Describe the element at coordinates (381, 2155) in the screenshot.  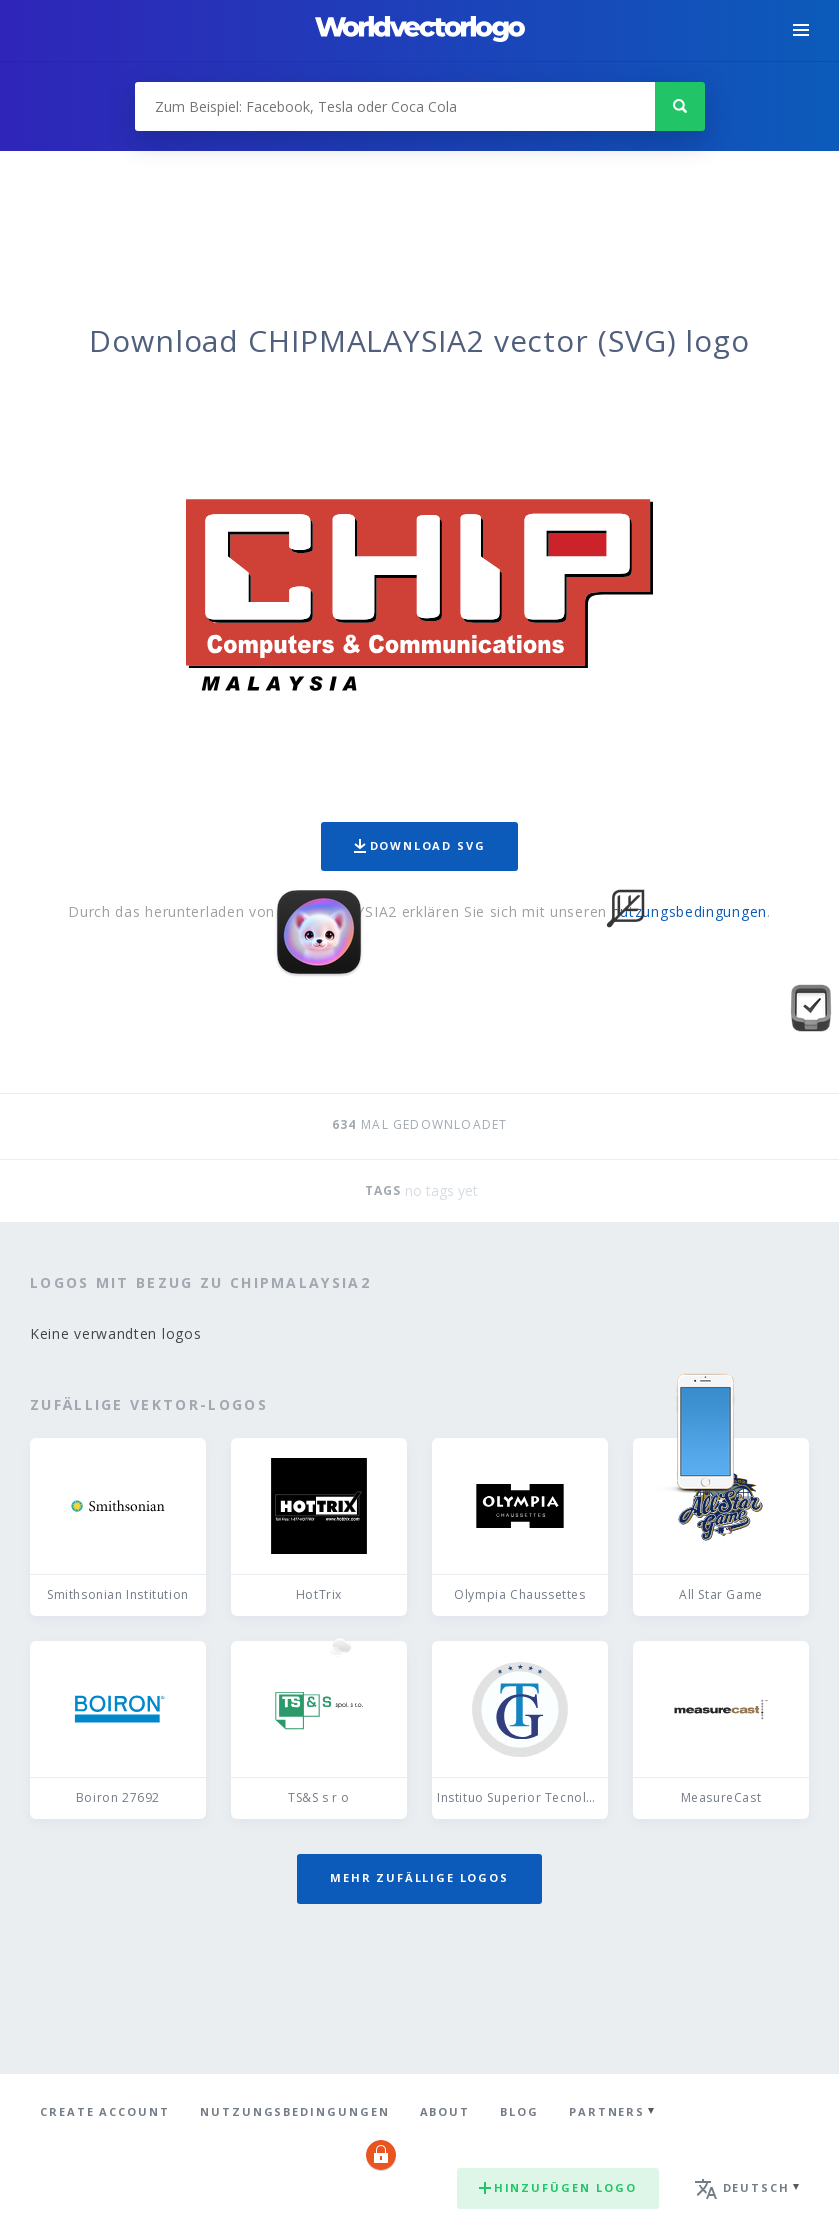
I see `brightness settings are locked` at that location.